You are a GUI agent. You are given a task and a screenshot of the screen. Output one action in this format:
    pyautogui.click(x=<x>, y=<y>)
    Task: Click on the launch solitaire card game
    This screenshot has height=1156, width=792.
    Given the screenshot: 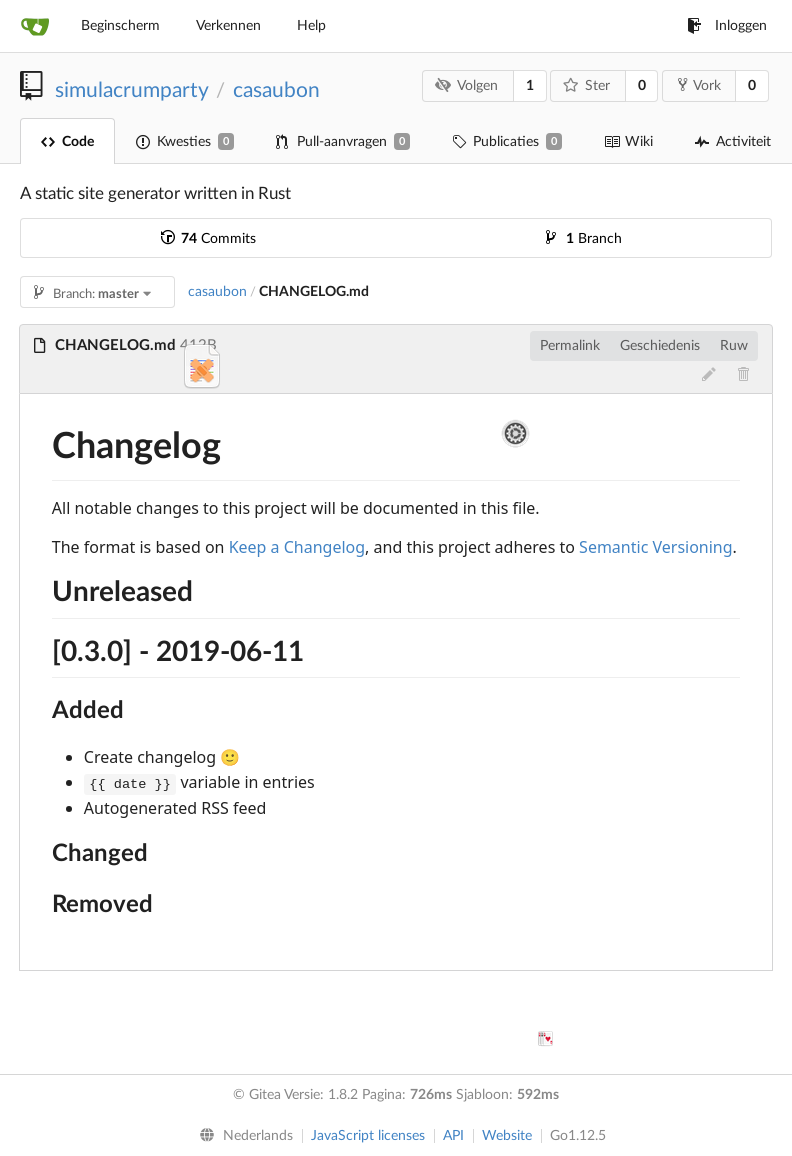 What is the action you would take?
    pyautogui.click(x=545, y=1038)
    